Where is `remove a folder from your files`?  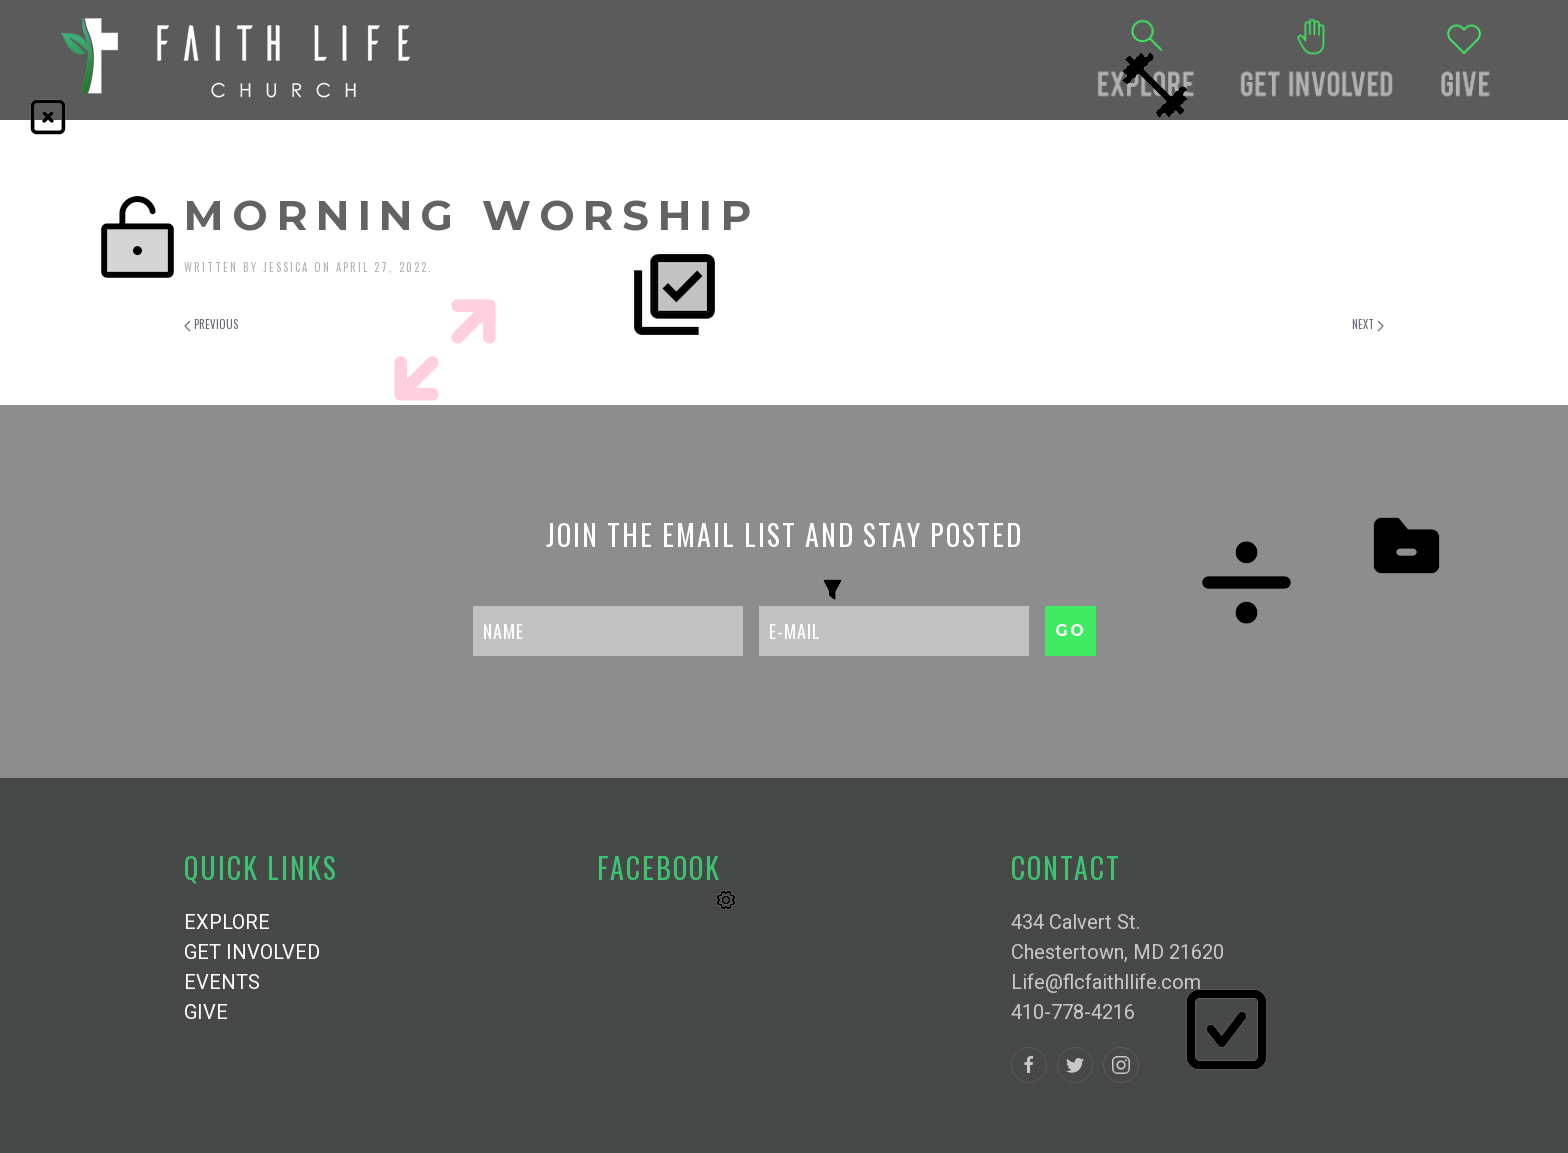 remove a folder from your files is located at coordinates (1406, 545).